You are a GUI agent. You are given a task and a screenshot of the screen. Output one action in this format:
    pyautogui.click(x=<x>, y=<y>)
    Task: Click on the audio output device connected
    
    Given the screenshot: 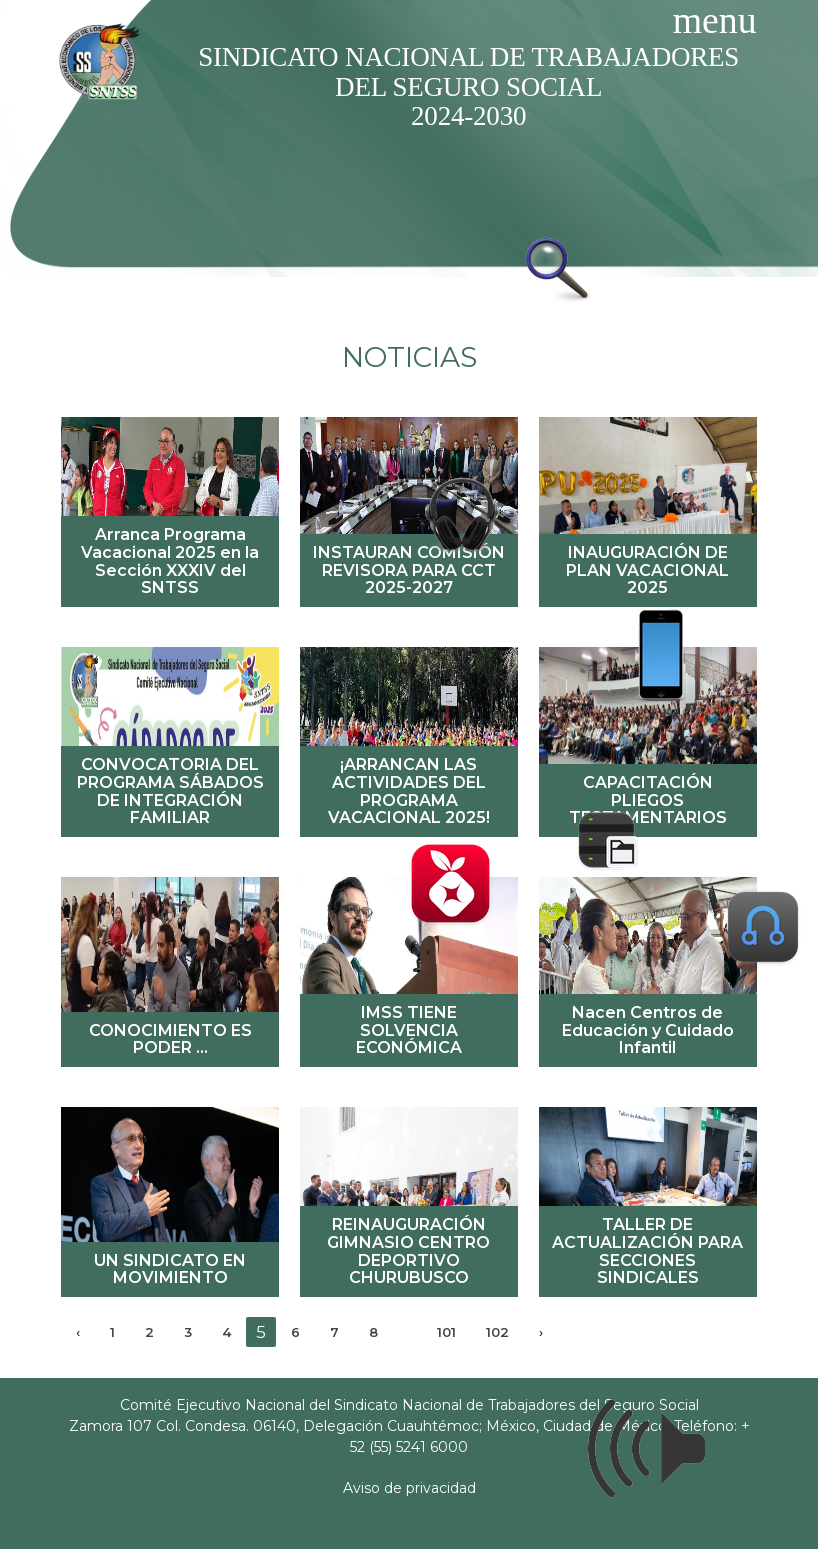 What is the action you would take?
    pyautogui.click(x=461, y=515)
    